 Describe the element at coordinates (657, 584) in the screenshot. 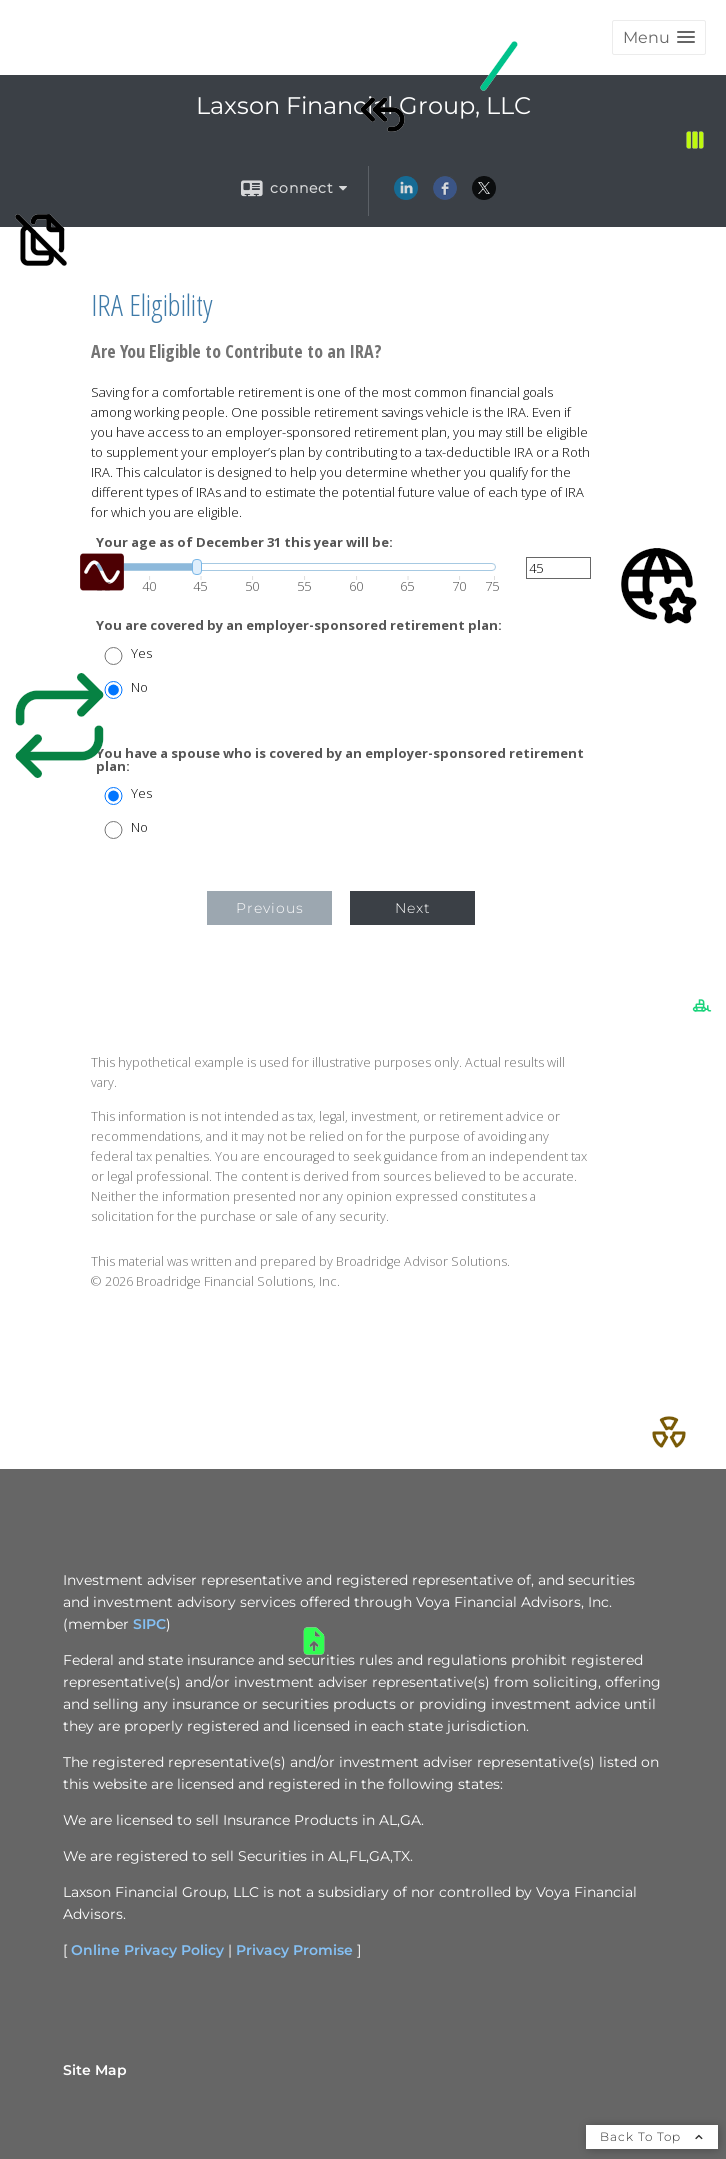

I see `add a website to favorites` at that location.